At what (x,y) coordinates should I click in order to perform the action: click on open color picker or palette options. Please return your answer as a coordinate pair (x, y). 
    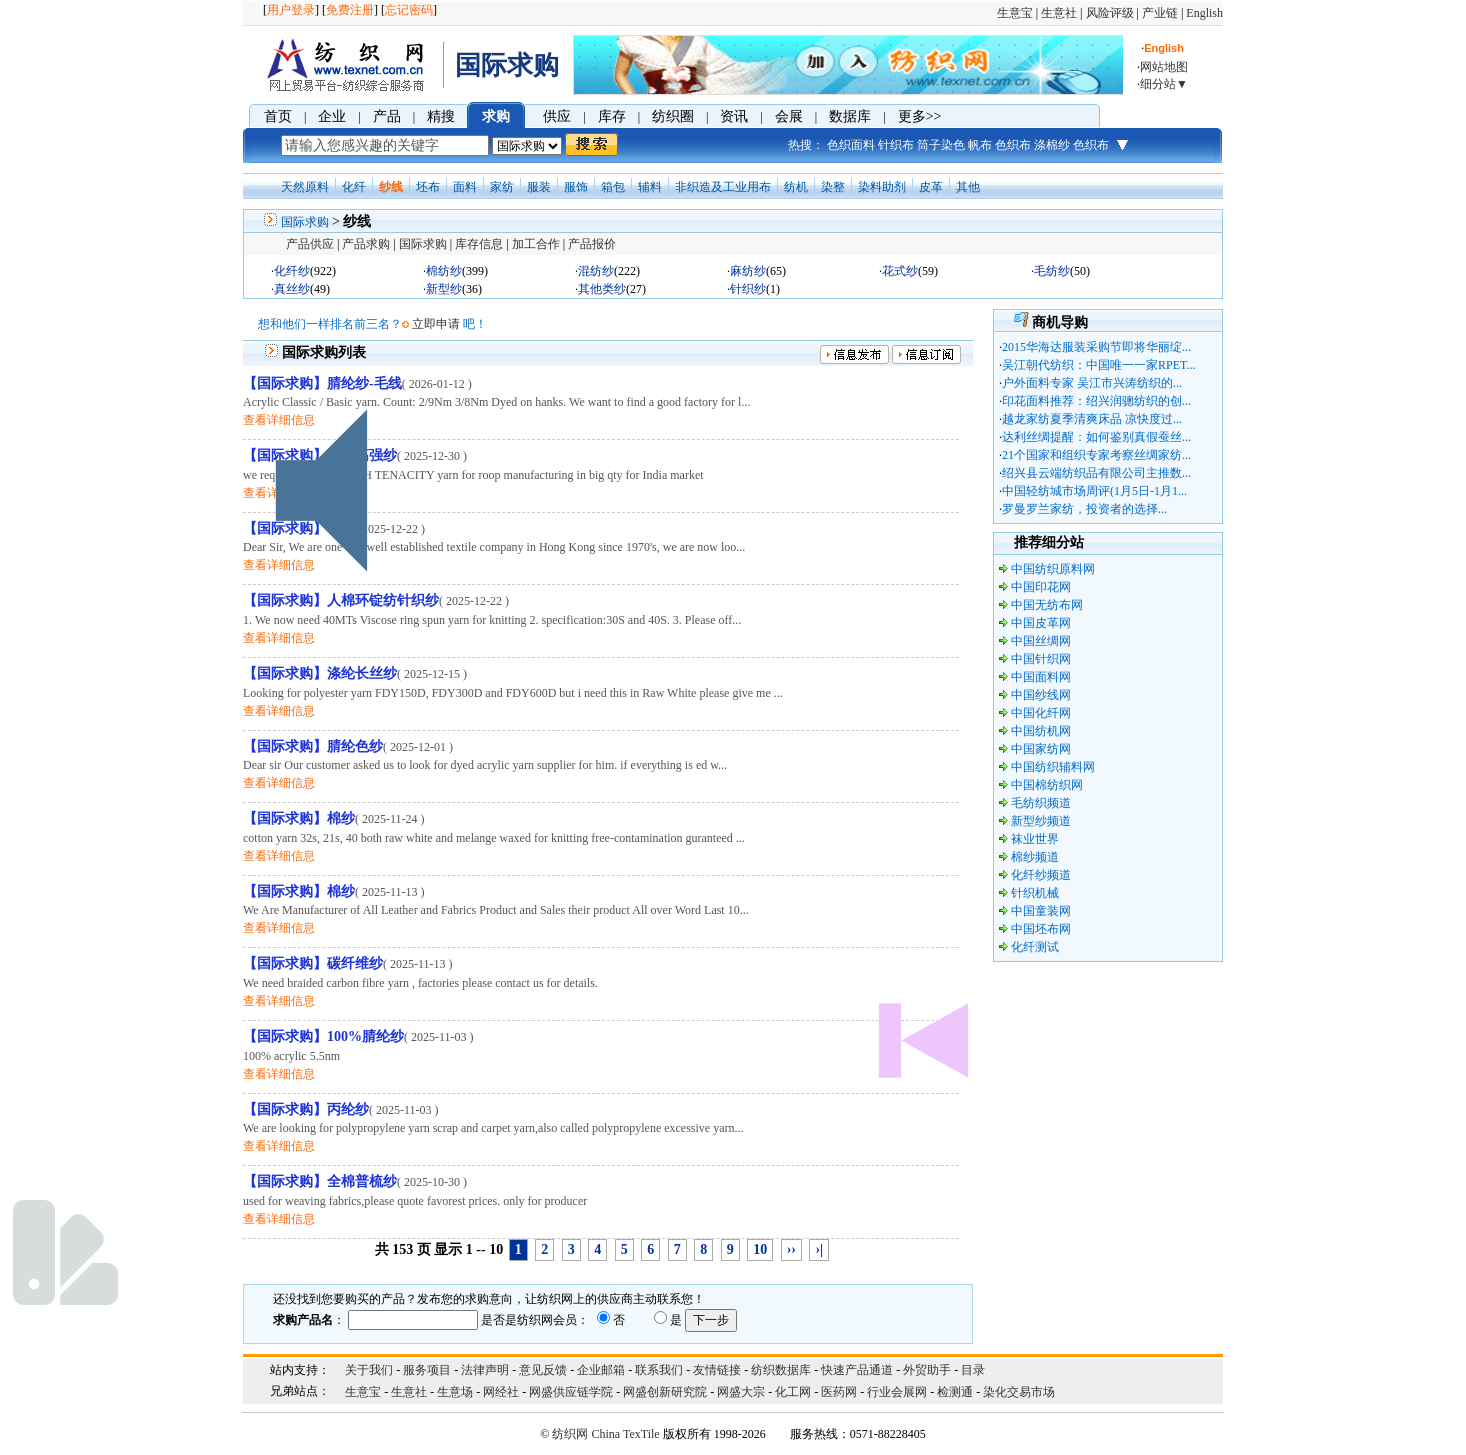
    Looking at the image, I should click on (65, 1252).